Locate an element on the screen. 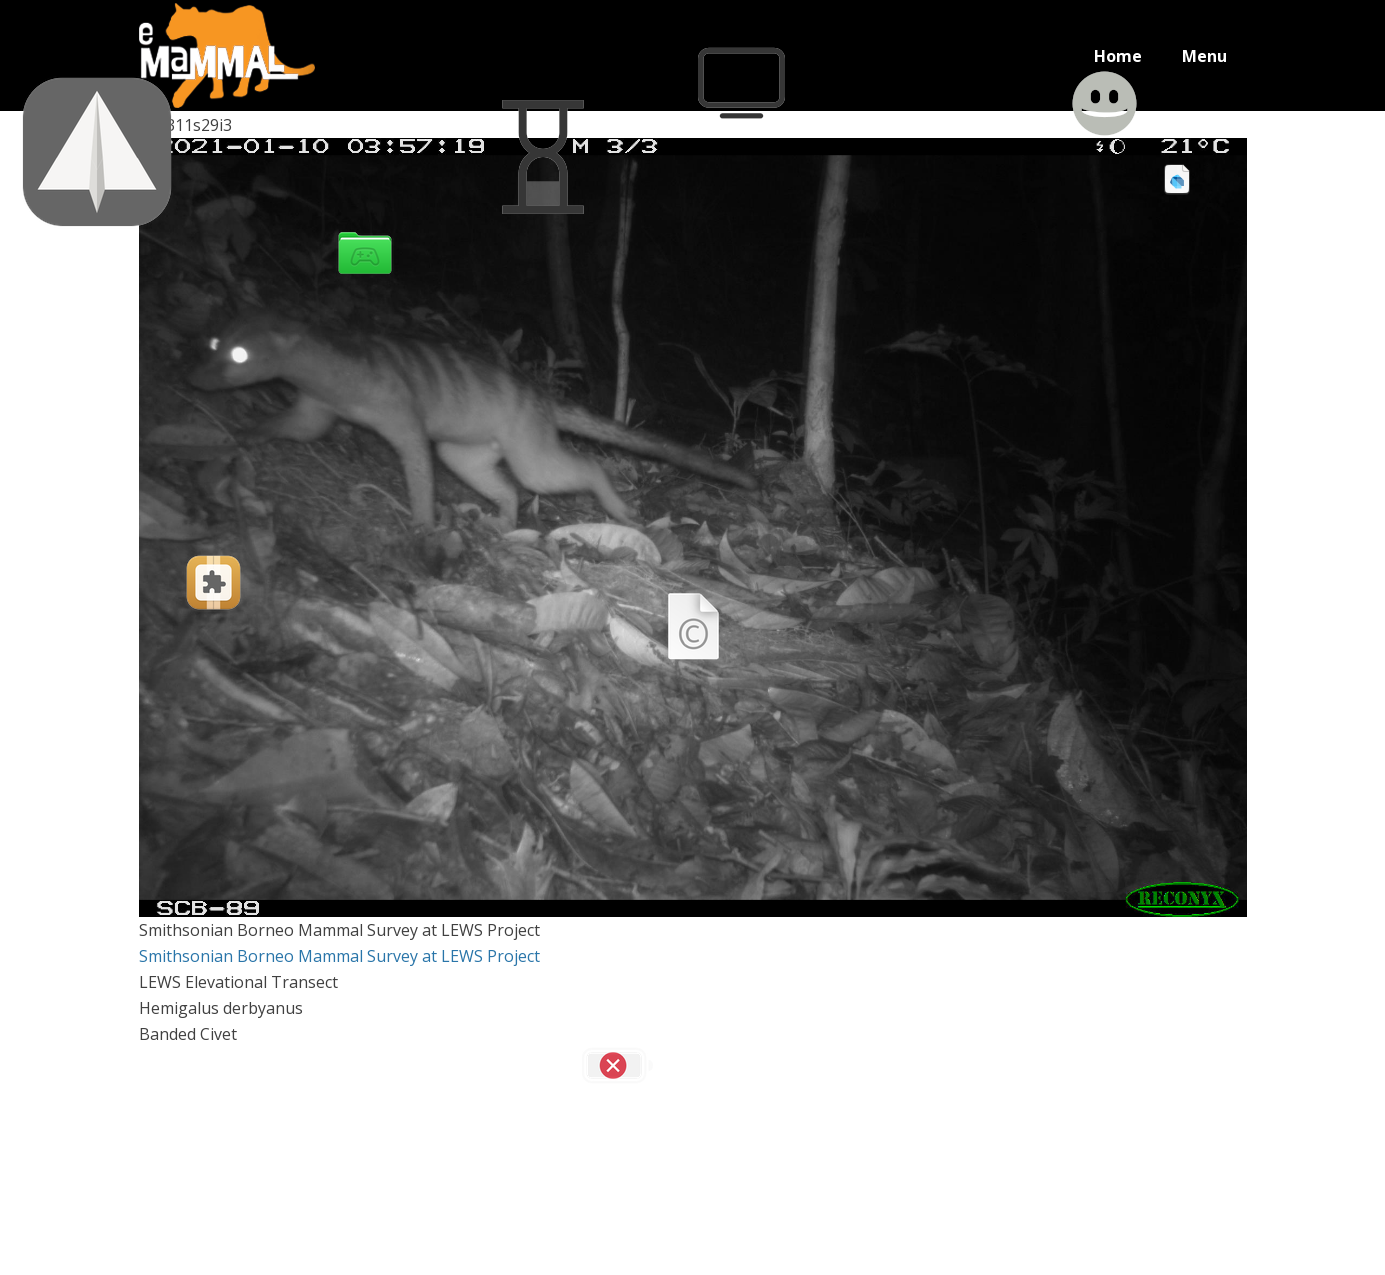 The height and width of the screenshot is (1275, 1385). countdown timer or time remaining indicator is located at coordinates (543, 157).